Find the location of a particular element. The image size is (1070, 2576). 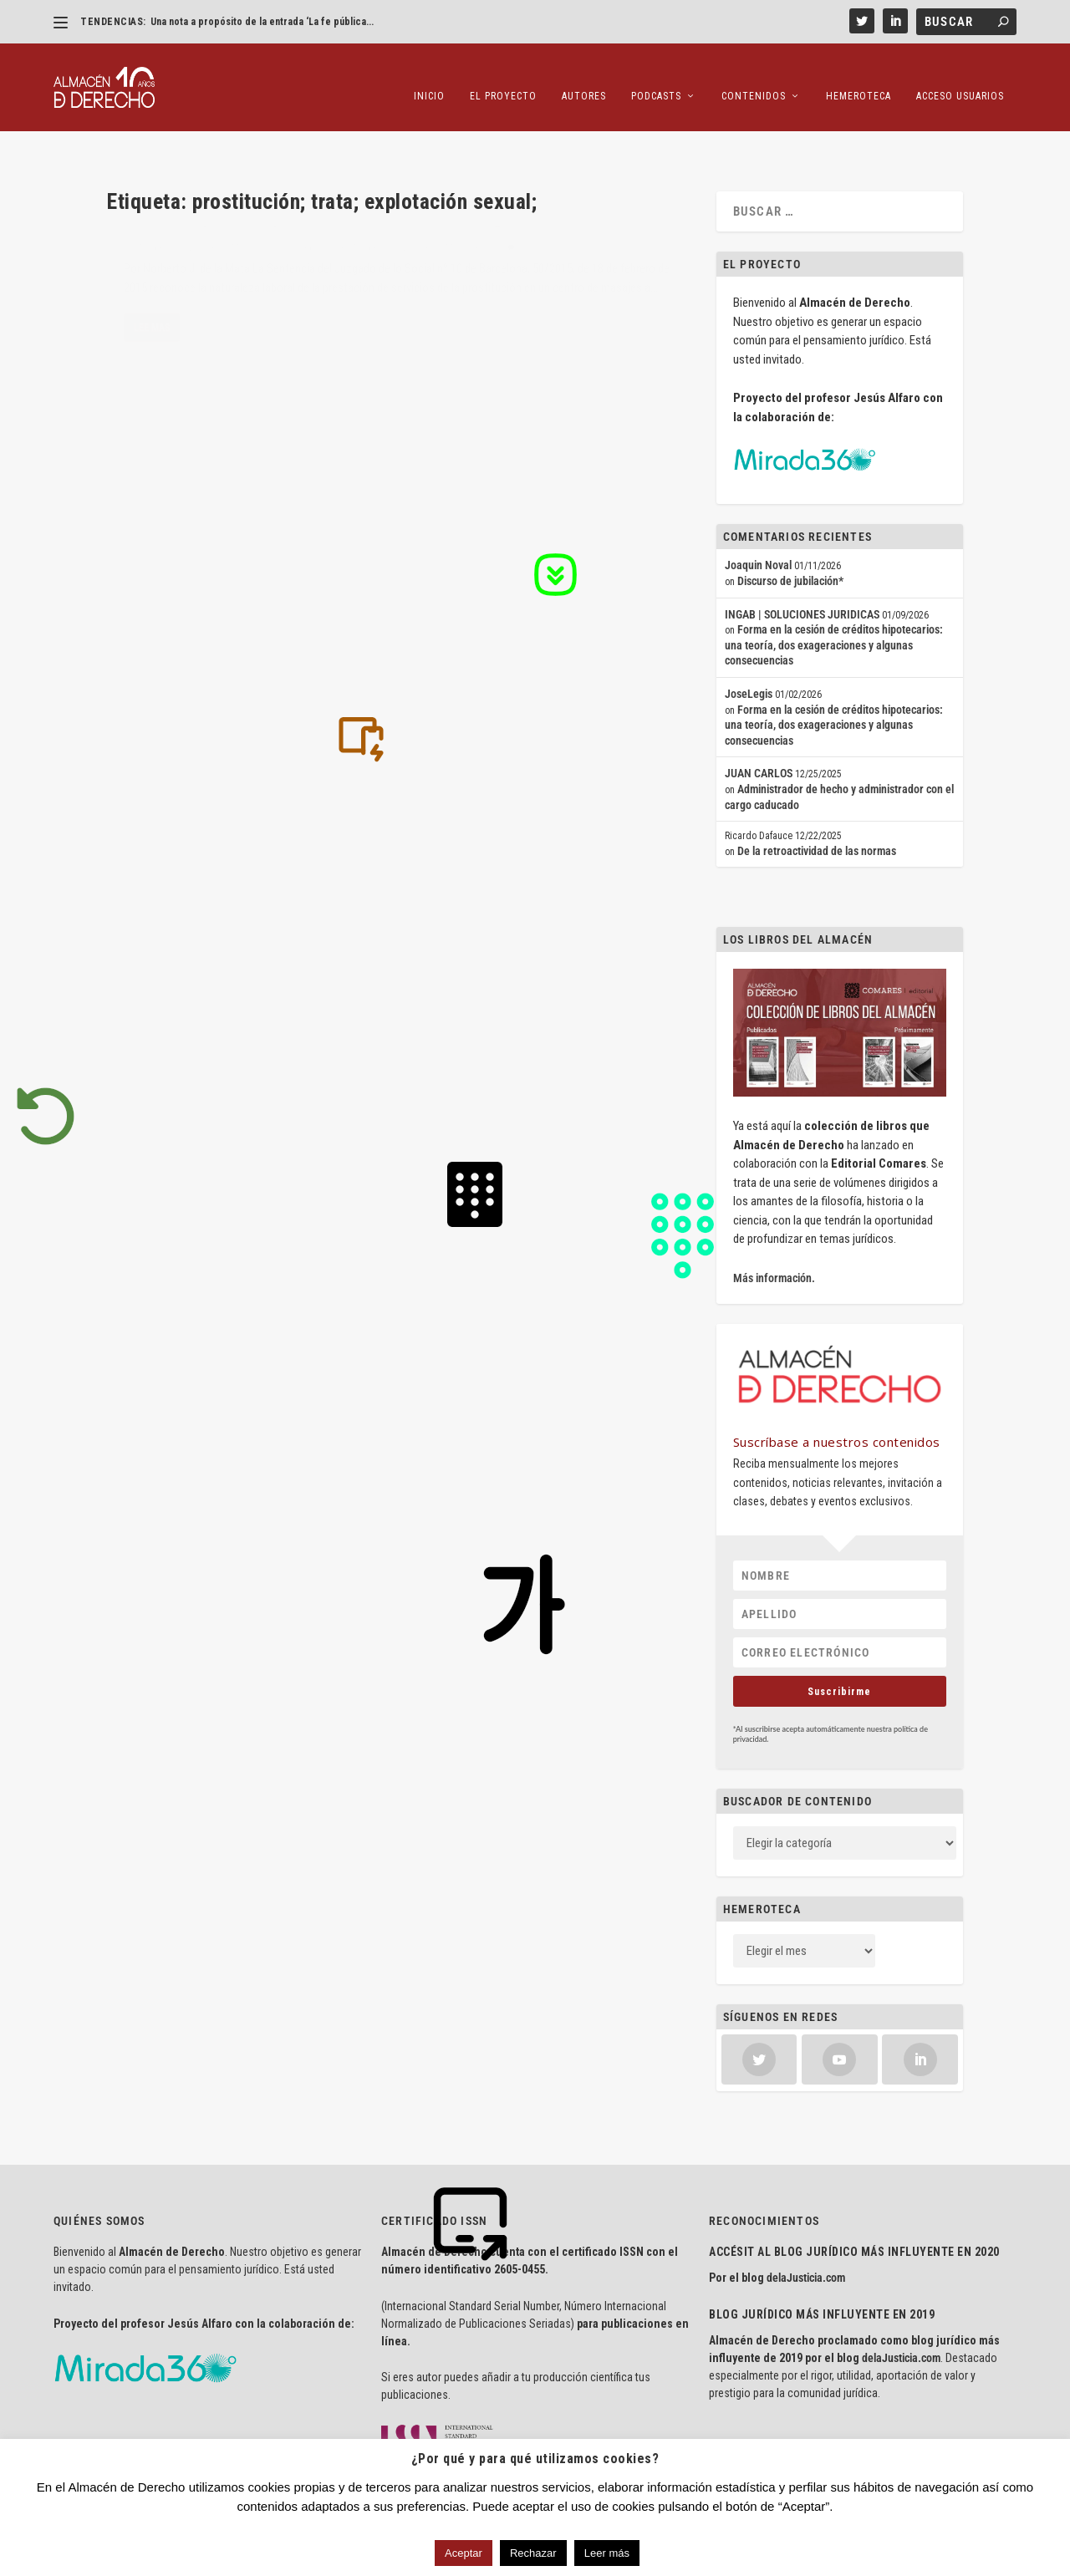

open numeric keypad for input is located at coordinates (475, 1194).